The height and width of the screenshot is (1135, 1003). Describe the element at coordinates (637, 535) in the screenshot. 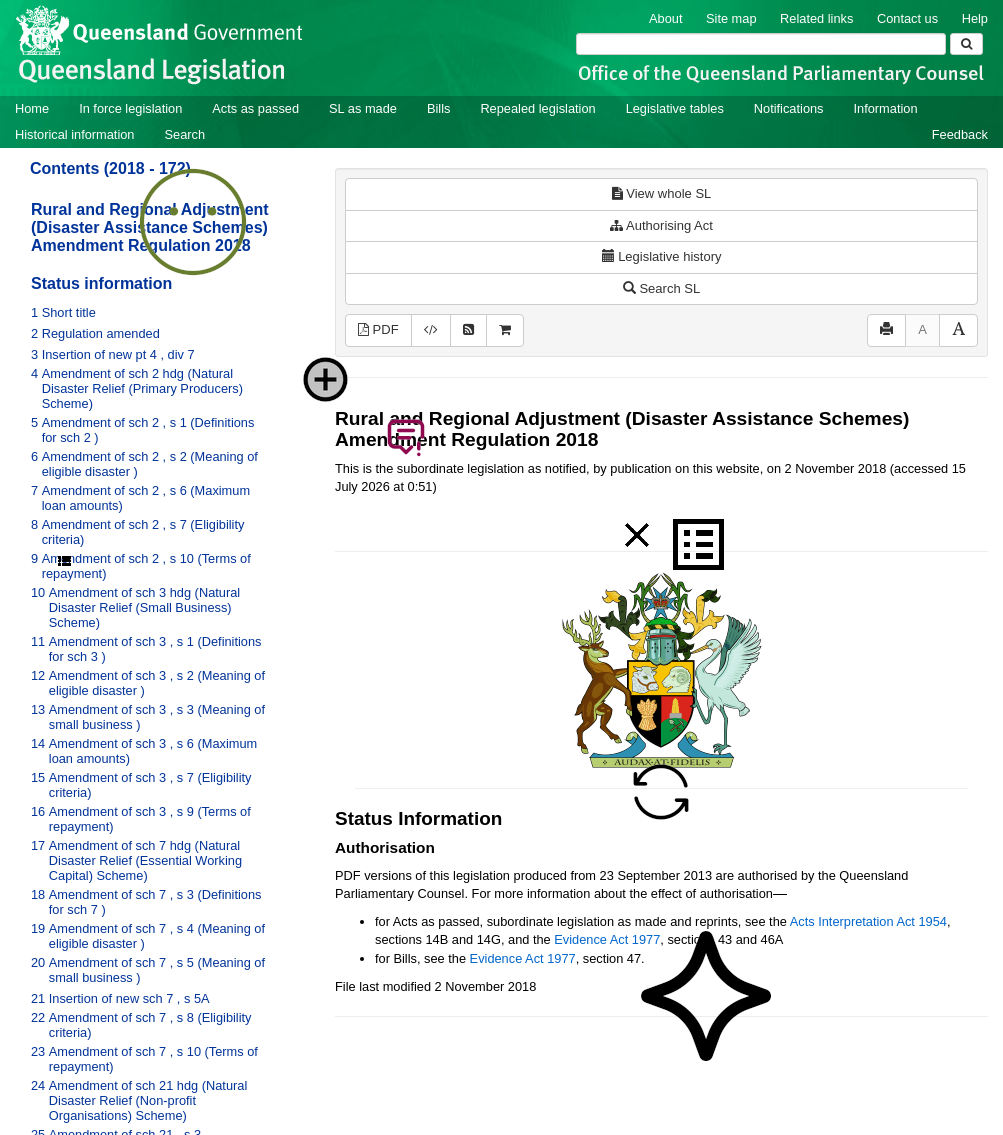

I see `close a dialog or modal` at that location.